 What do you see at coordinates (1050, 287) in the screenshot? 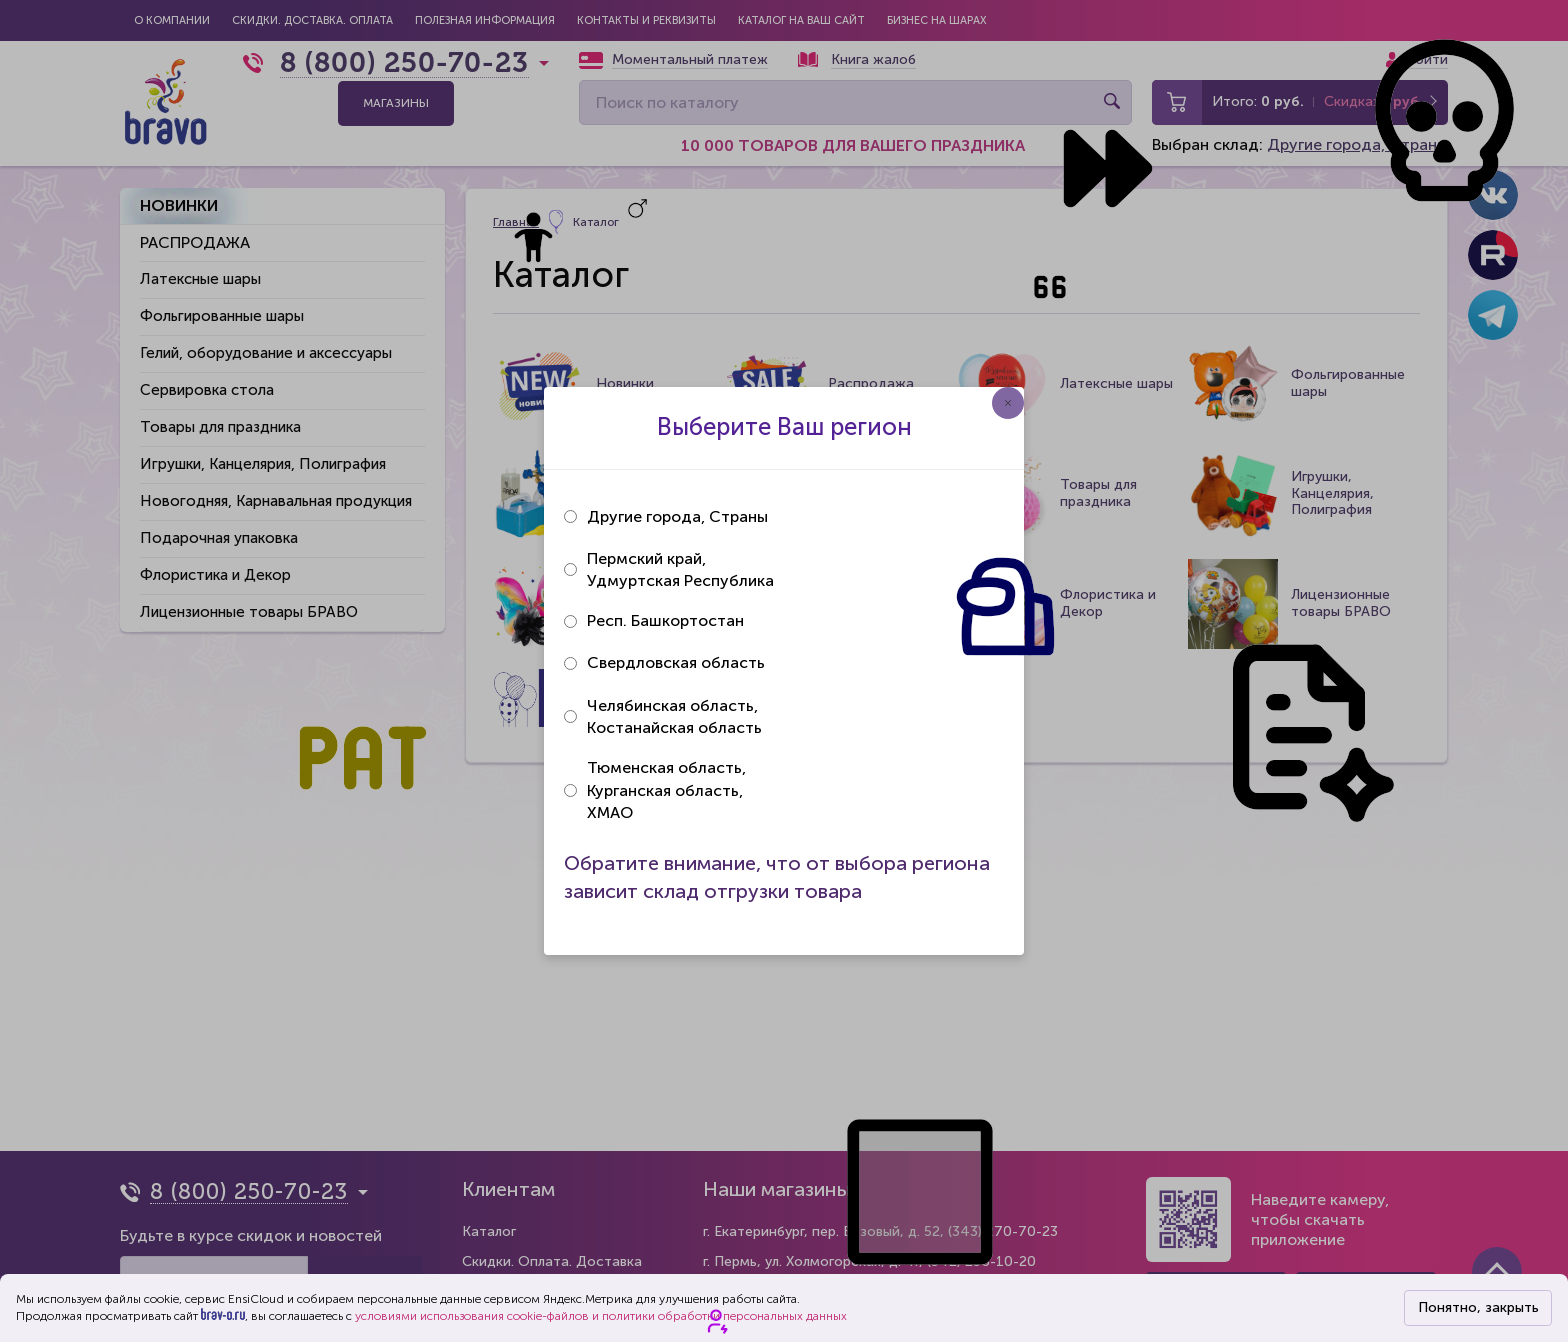
I see `indicates item number 66 in a list or sequence` at bounding box center [1050, 287].